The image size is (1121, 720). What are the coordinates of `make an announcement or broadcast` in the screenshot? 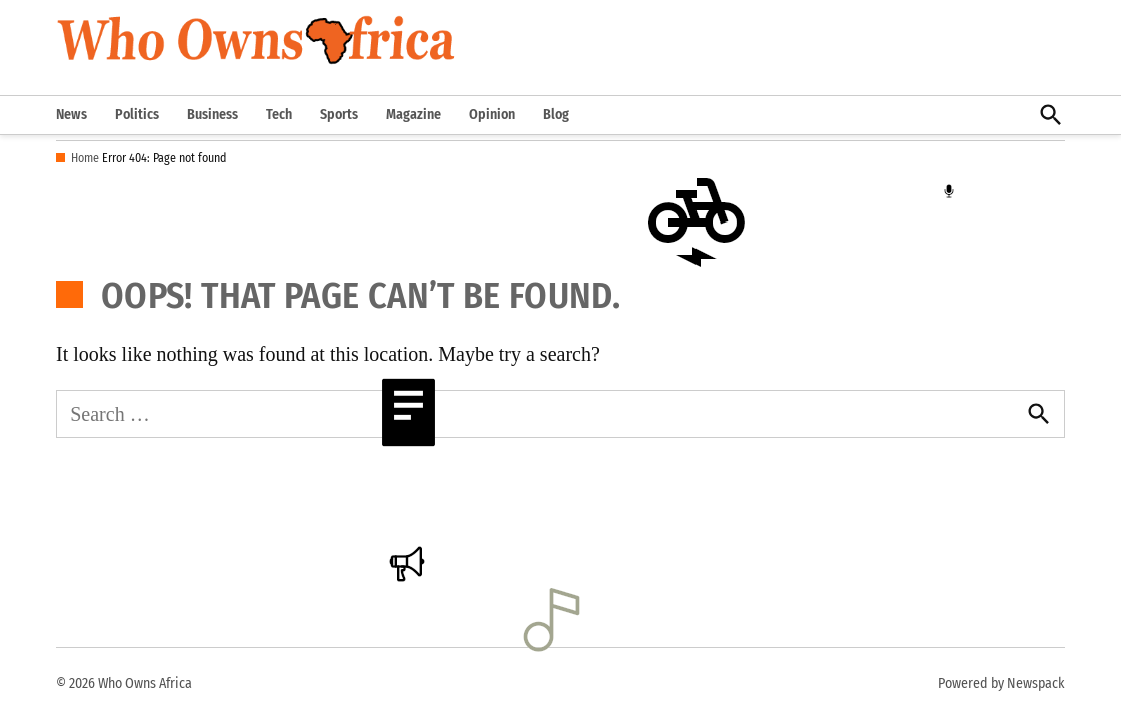 It's located at (407, 564).